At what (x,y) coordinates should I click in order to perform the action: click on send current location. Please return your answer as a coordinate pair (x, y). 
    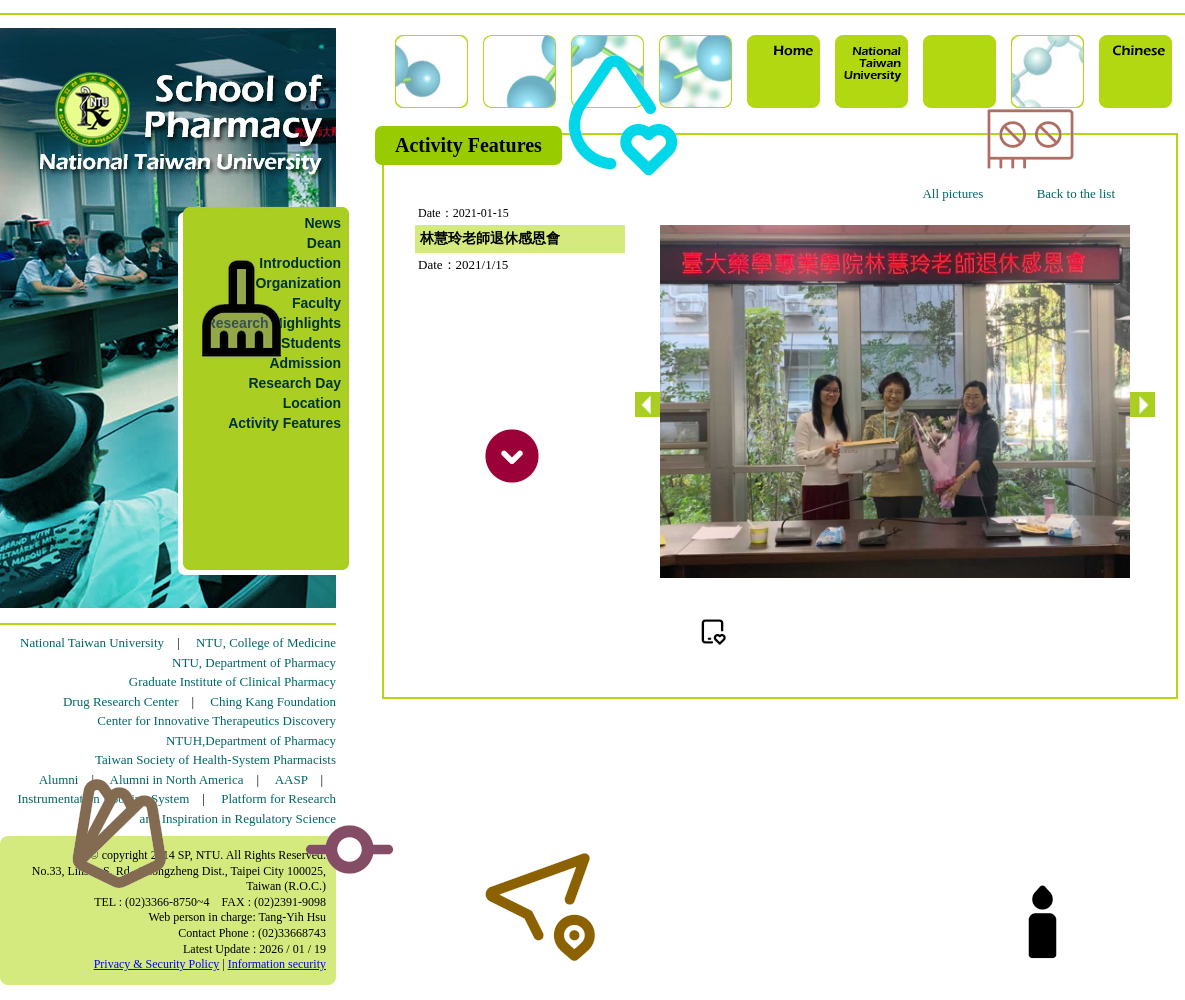
    Looking at the image, I should click on (538, 904).